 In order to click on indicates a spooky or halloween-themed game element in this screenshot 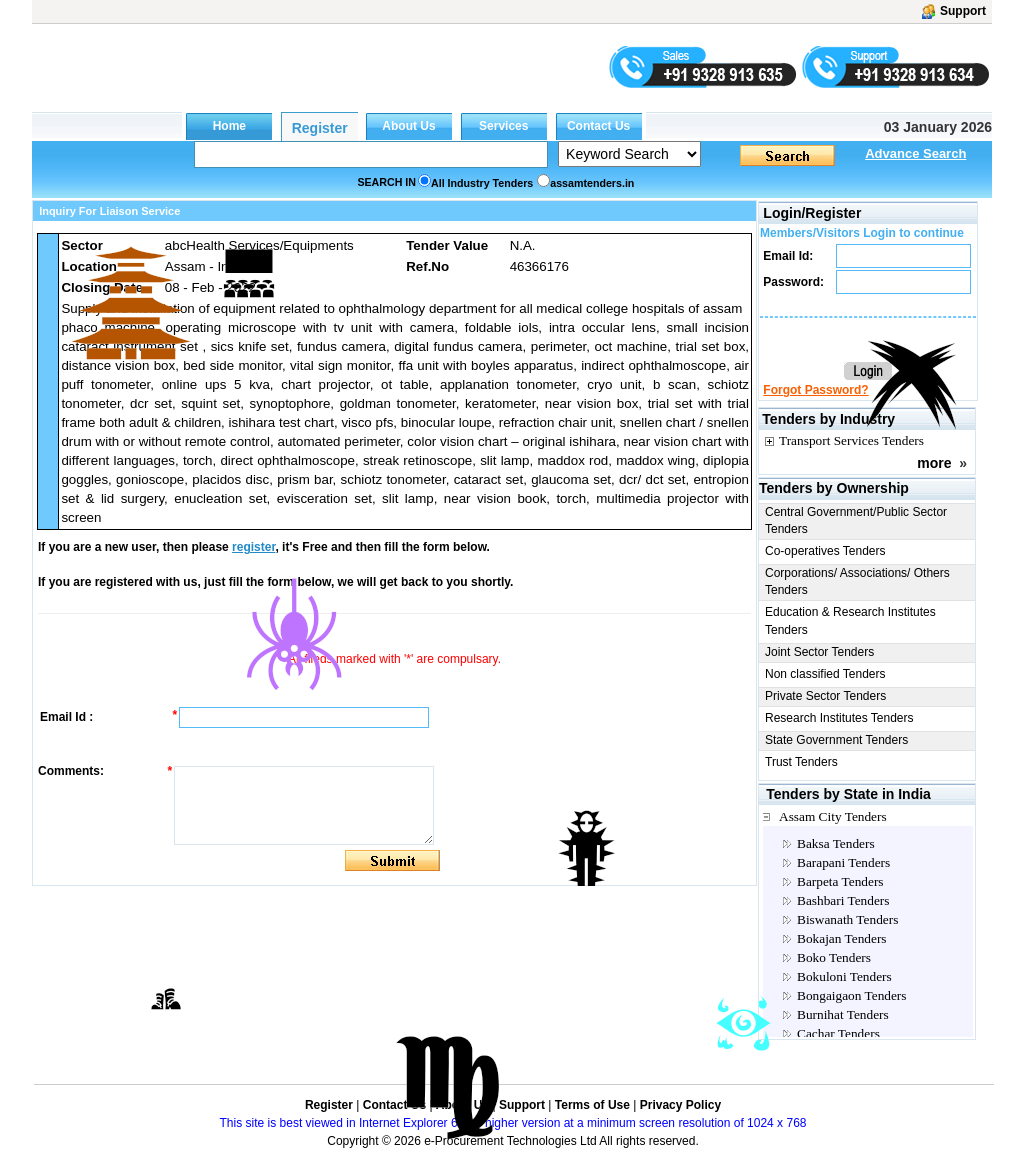, I will do `click(294, 635)`.